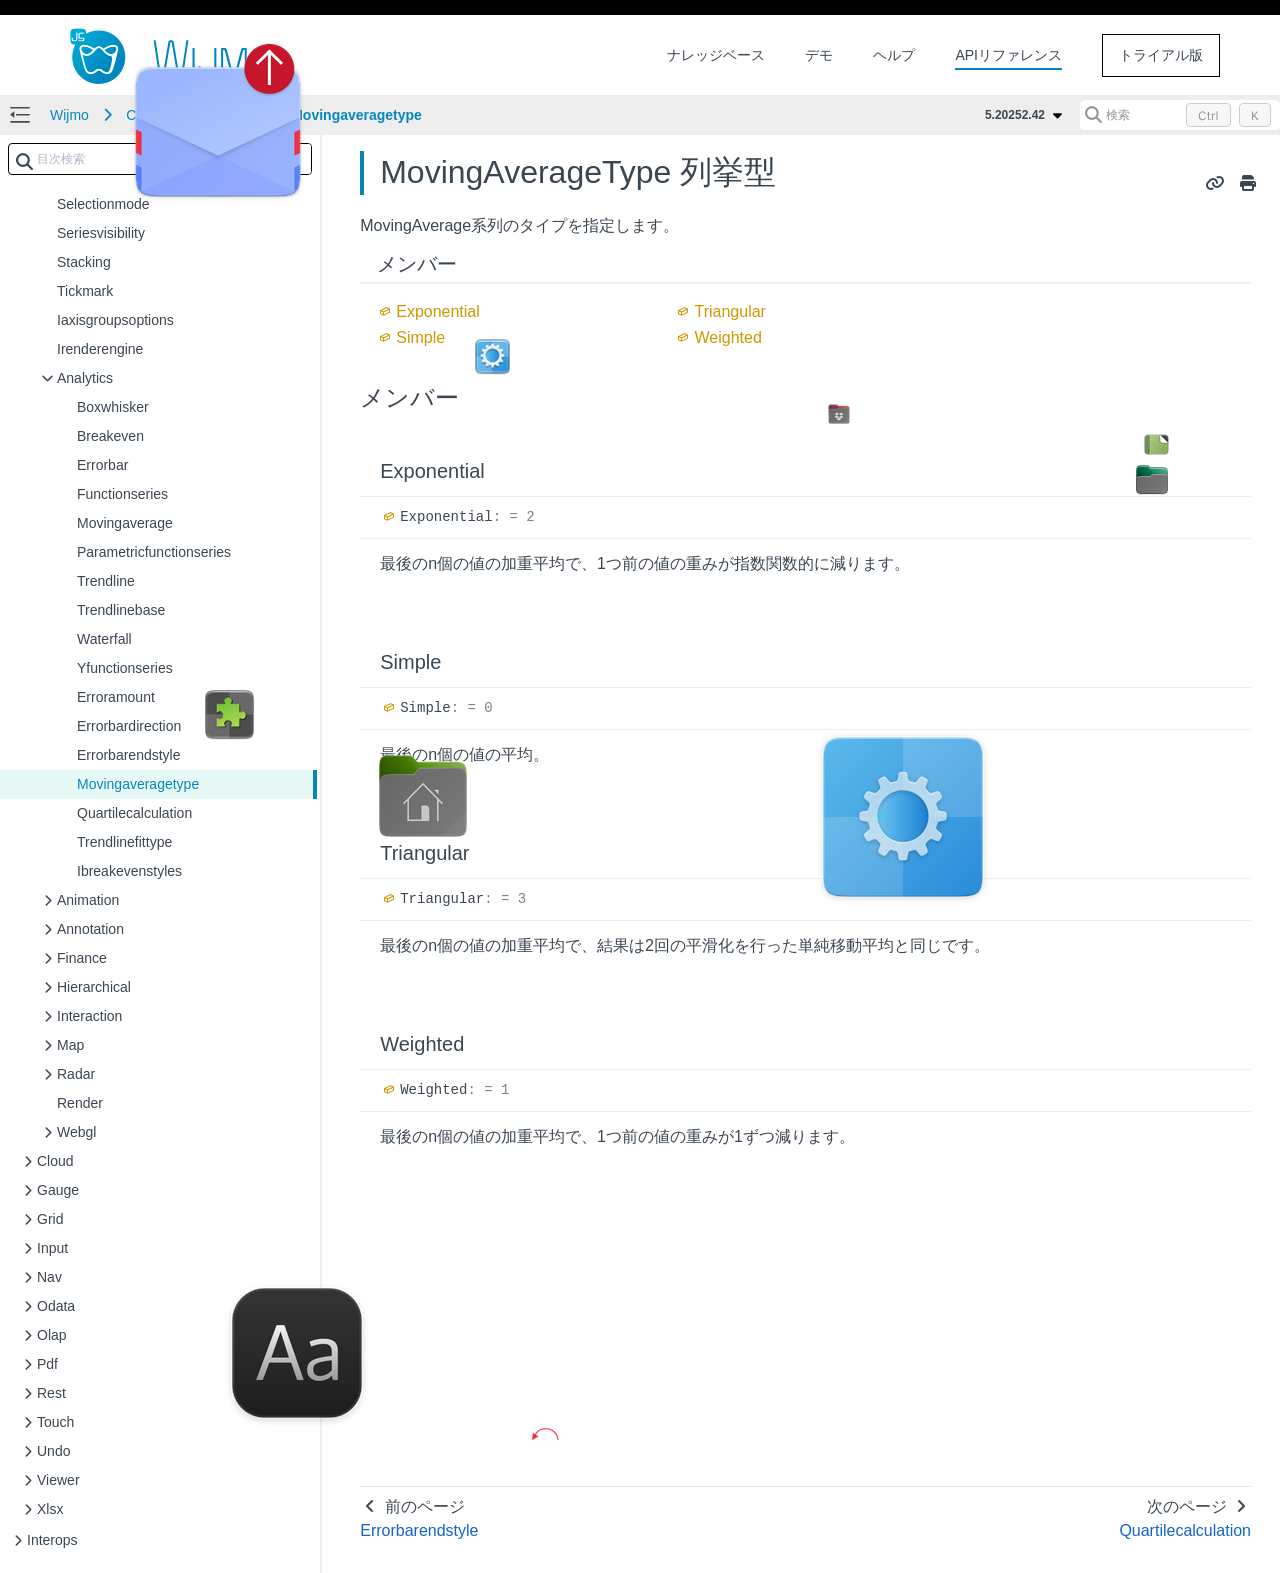 The height and width of the screenshot is (1573, 1280). What do you see at coordinates (1156, 444) in the screenshot?
I see `customize desktop theme settings` at bounding box center [1156, 444].